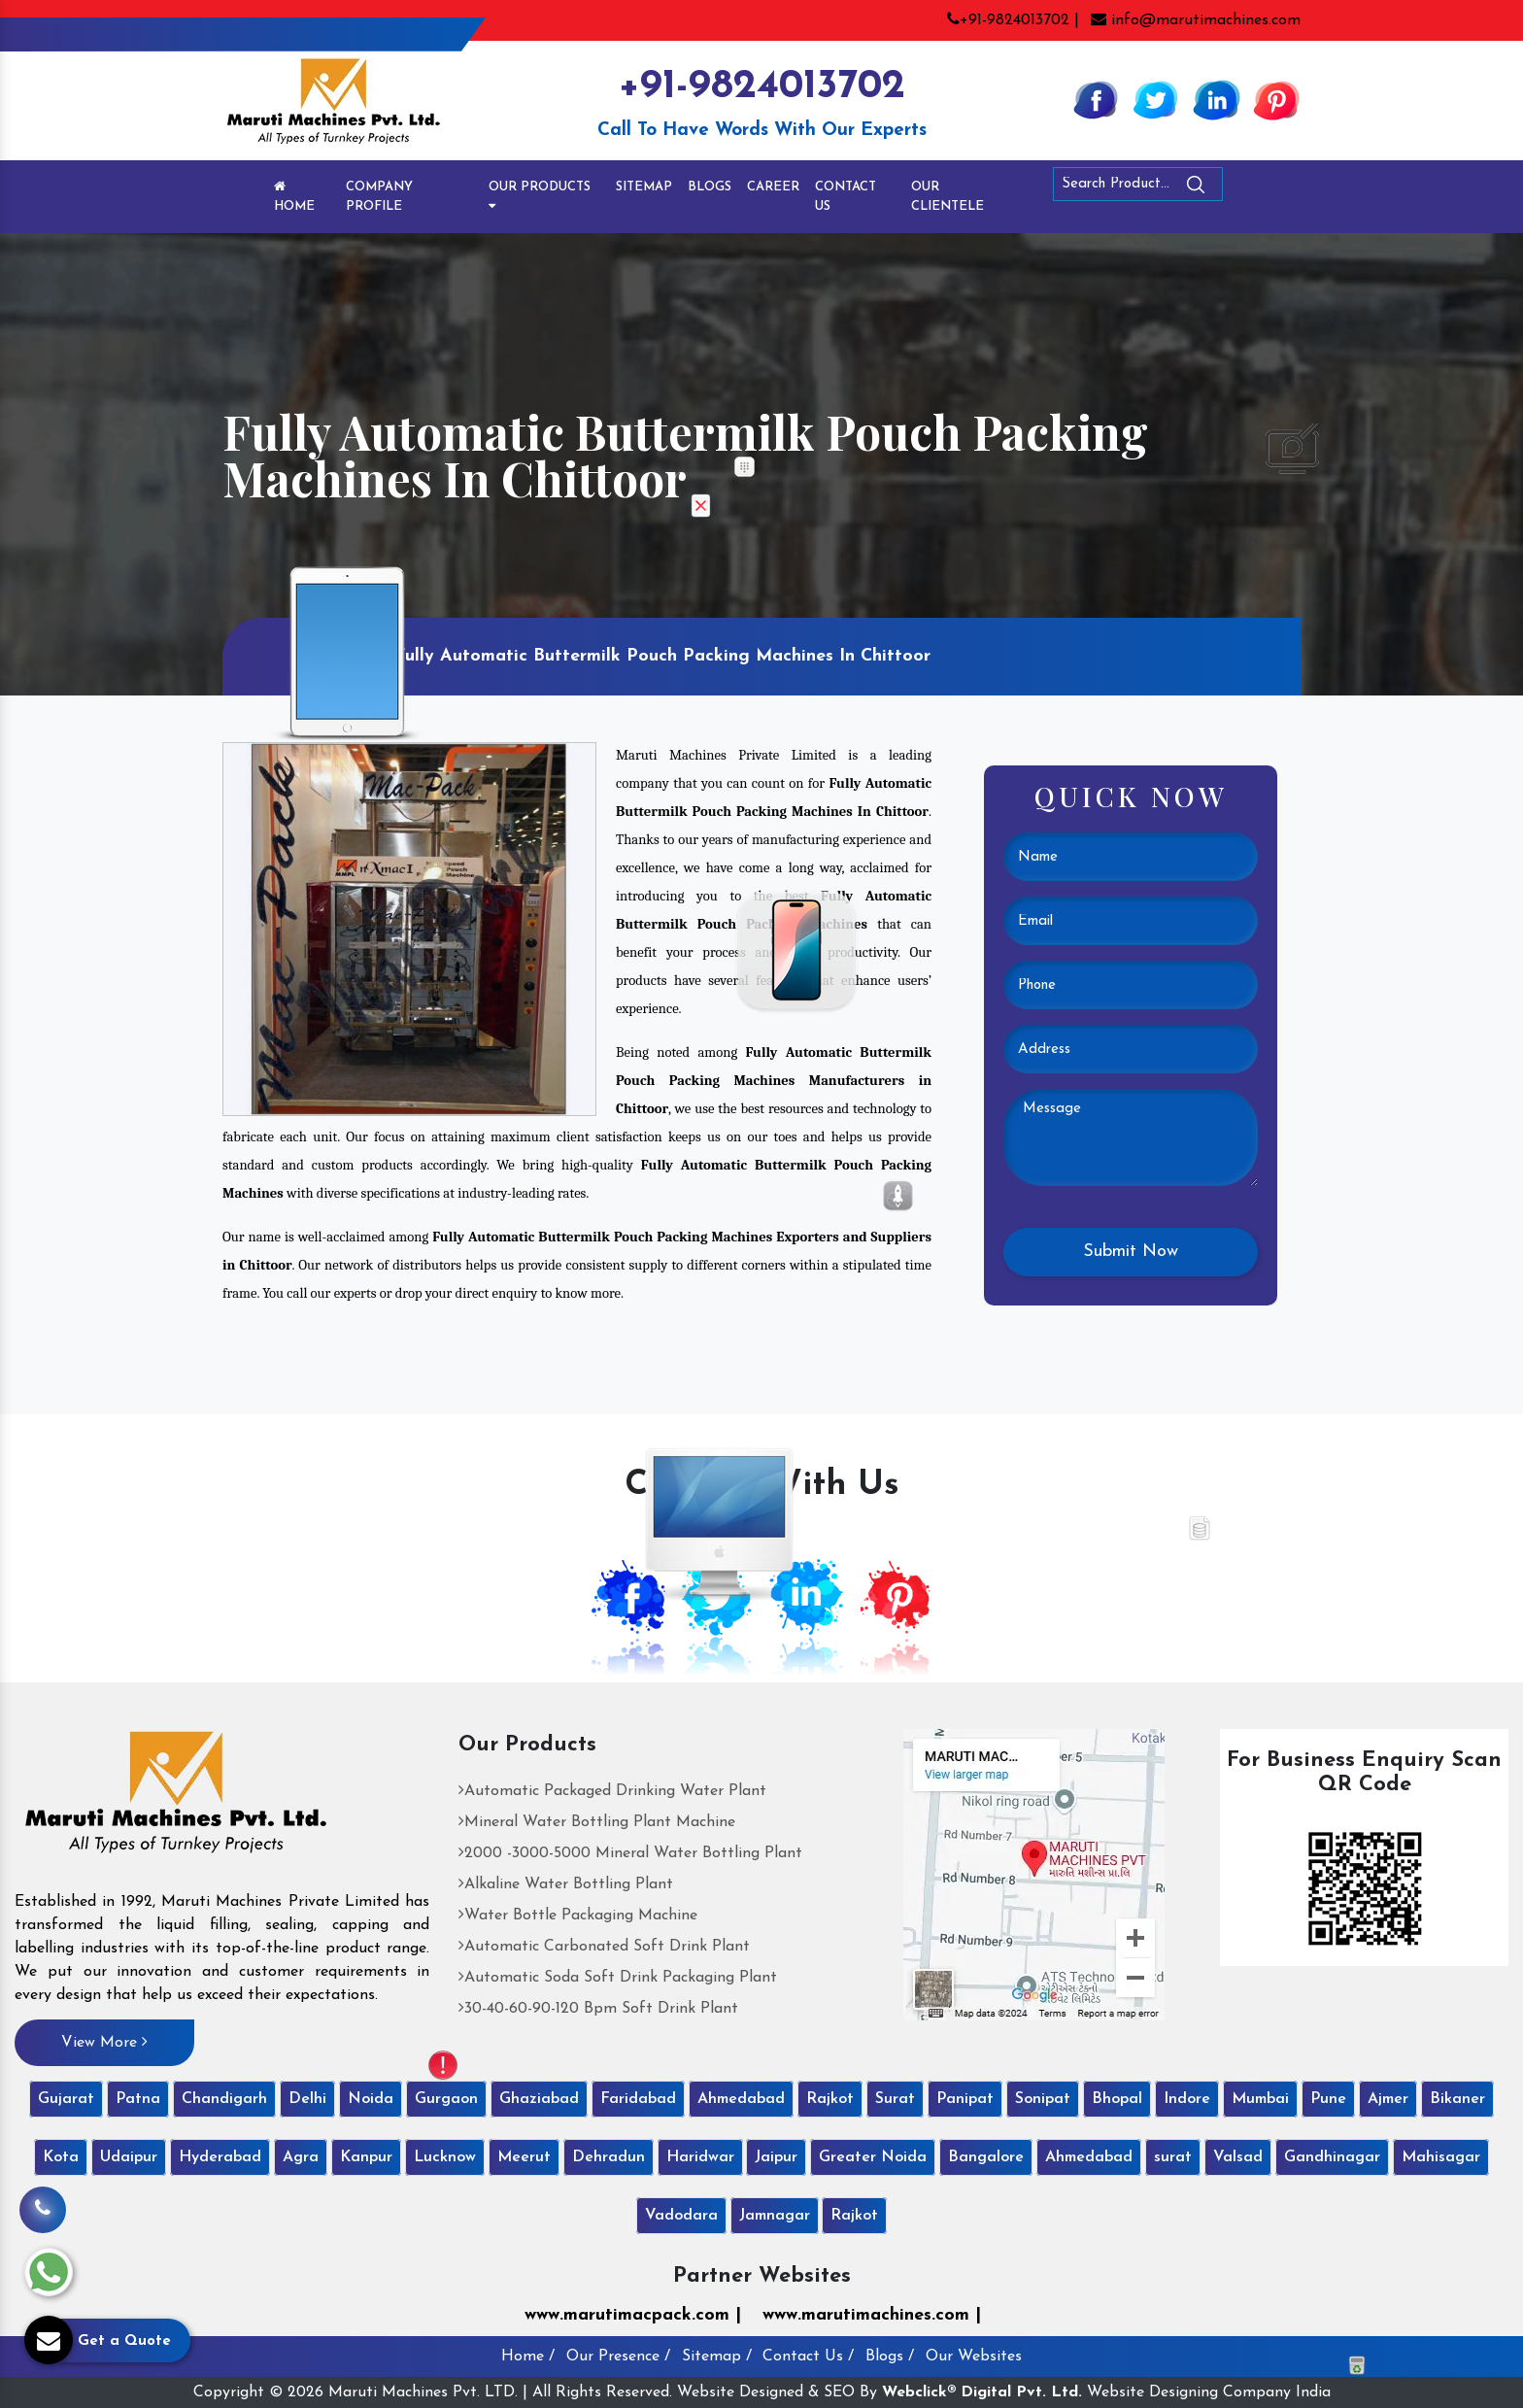  What do you see at coordinates (443, 2065) in the screenshot?
I see `indicates a warning or caution message` at bounding box center [443, 2065].